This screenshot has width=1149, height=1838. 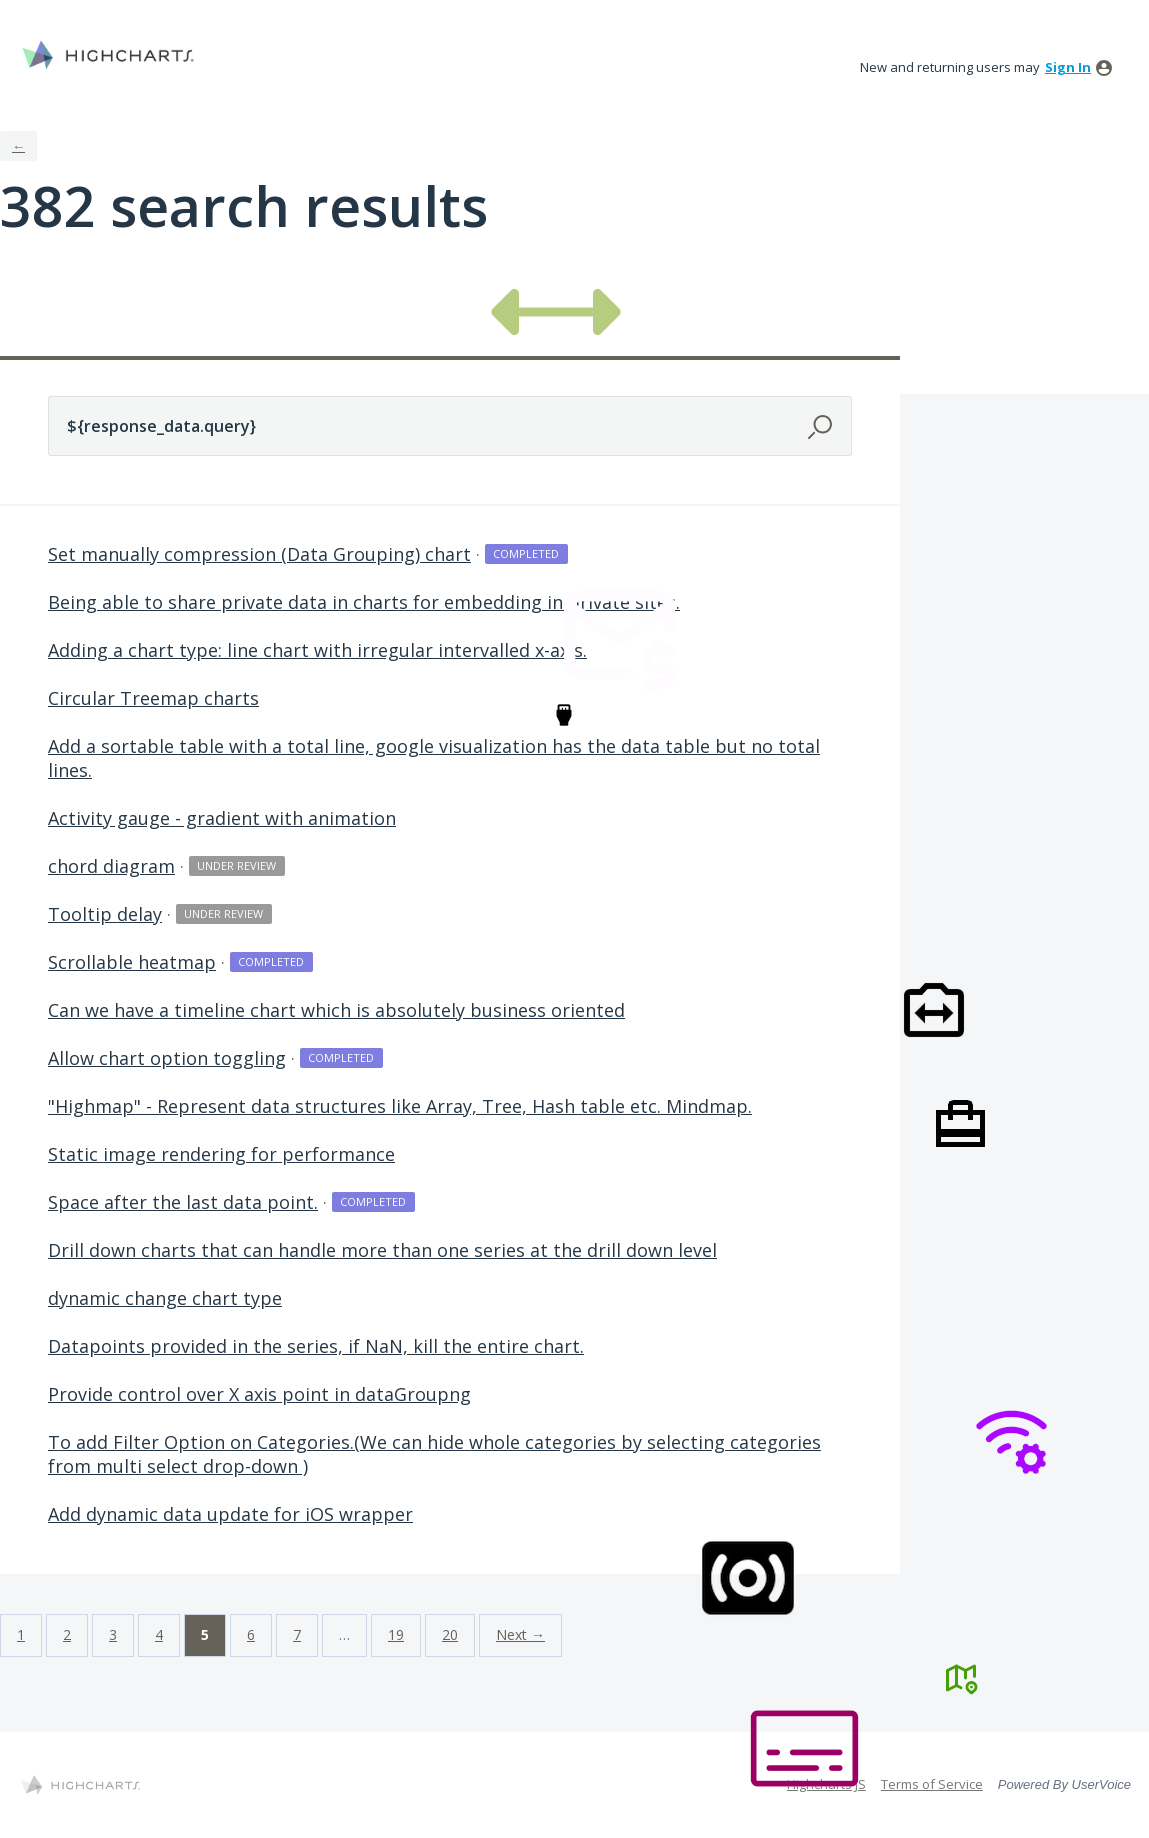 I want to click on access wifi settings, so click(x=1011, y=1439).